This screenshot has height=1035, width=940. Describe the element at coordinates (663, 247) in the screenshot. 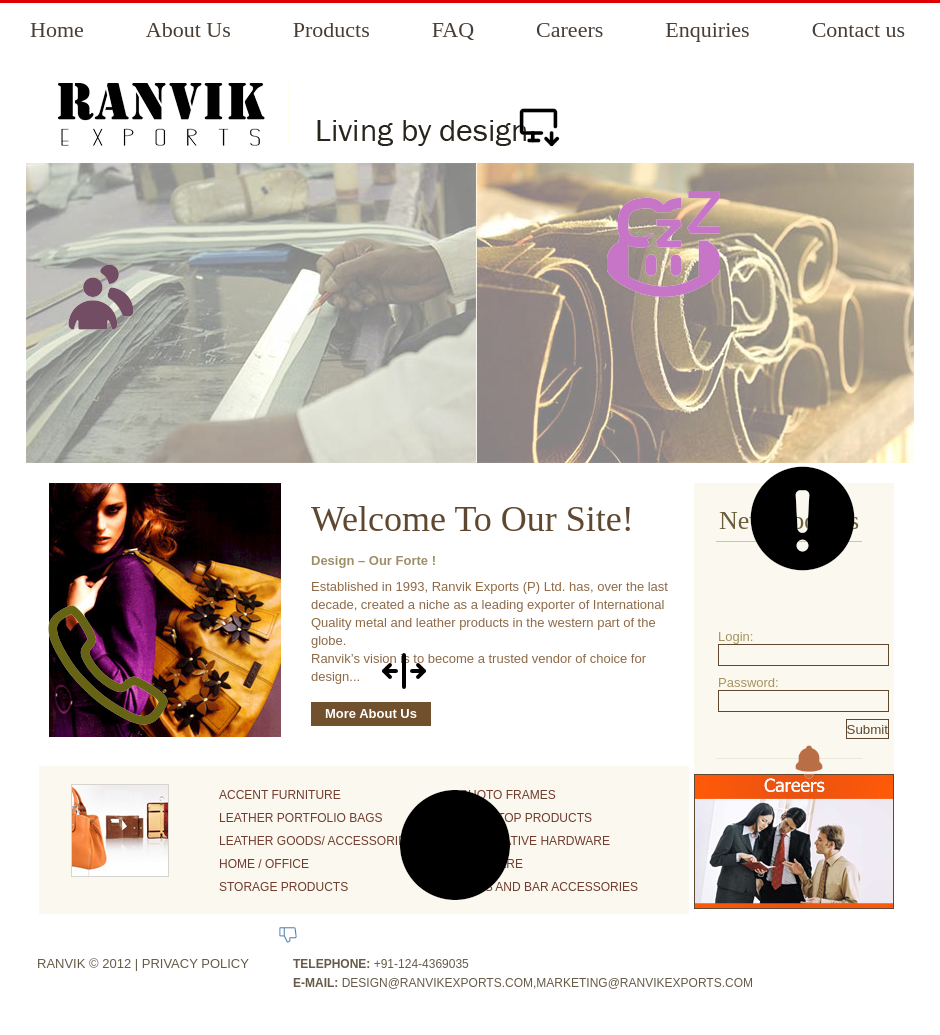

I see `temporarily disable github copilot suggestions` at that location.